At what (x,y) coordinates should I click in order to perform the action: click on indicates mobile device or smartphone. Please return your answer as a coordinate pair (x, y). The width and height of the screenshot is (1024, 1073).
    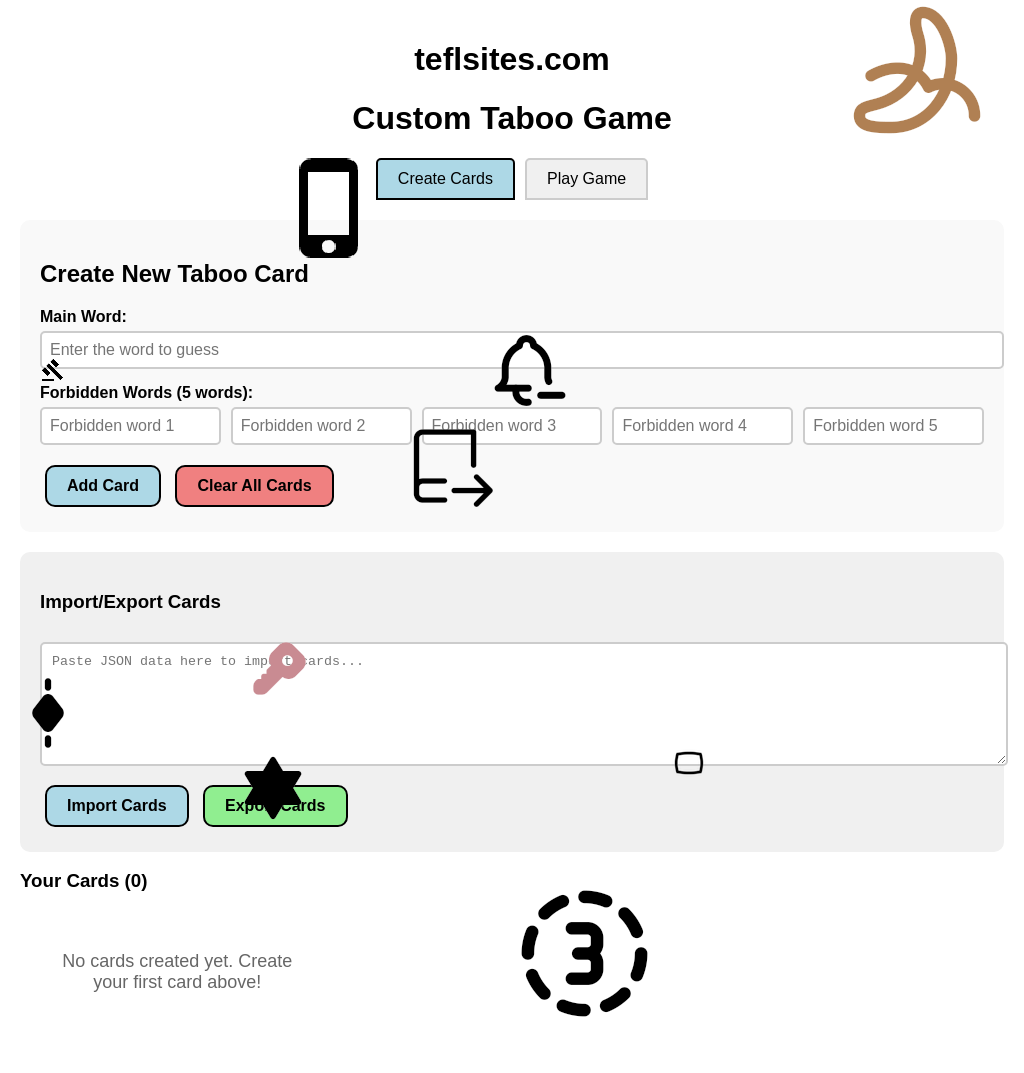
    Looking at the image, I should click on (331, 208).